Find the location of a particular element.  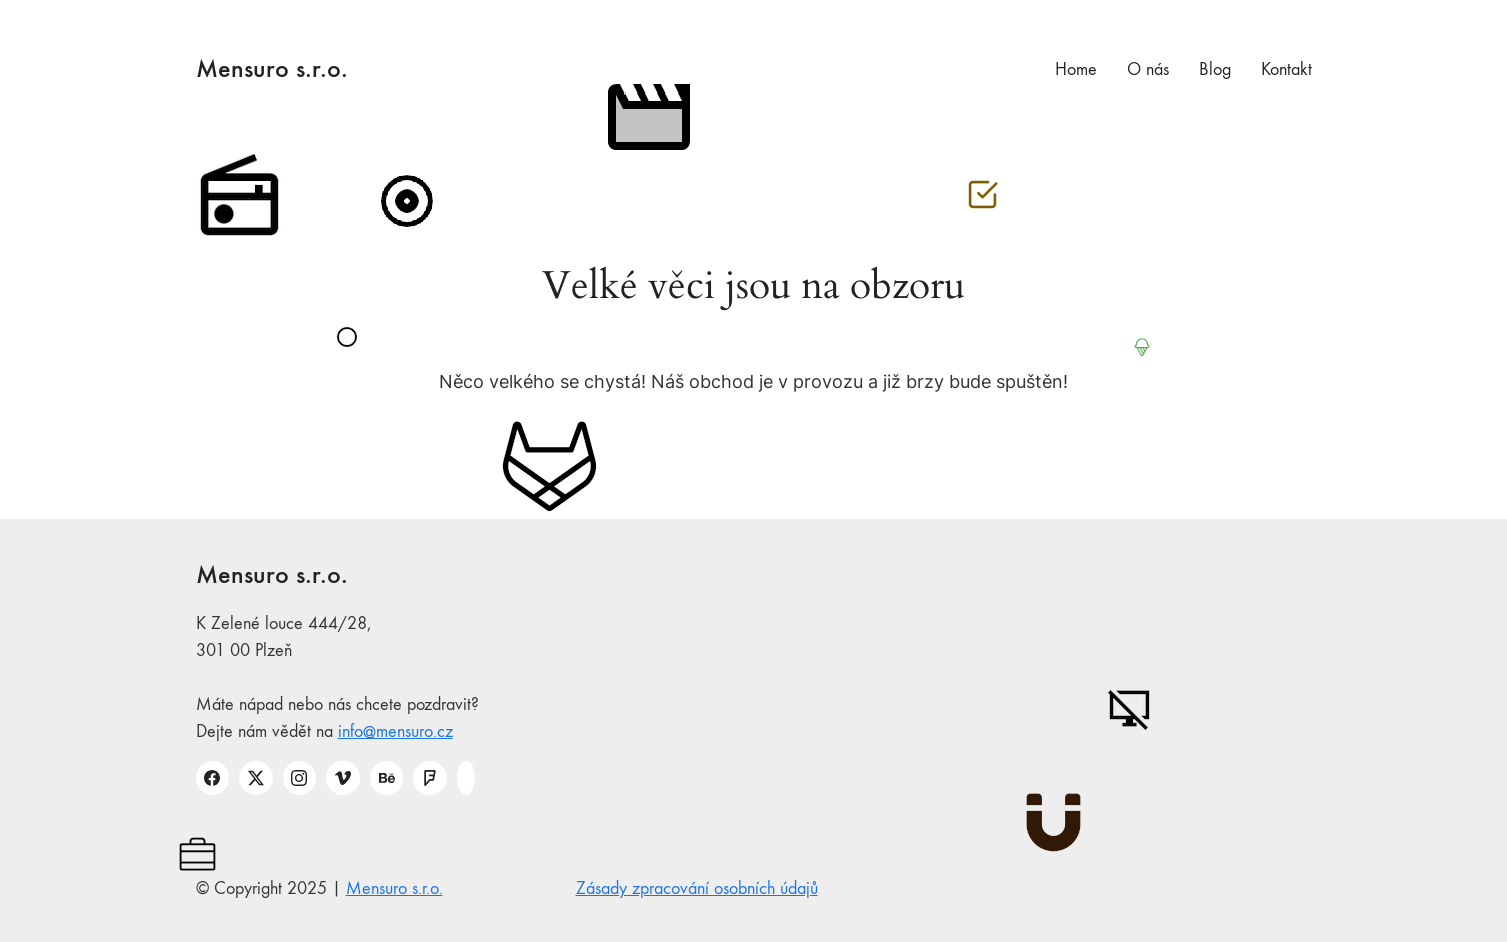

mark item as complete is located at coordinates (982, 194).